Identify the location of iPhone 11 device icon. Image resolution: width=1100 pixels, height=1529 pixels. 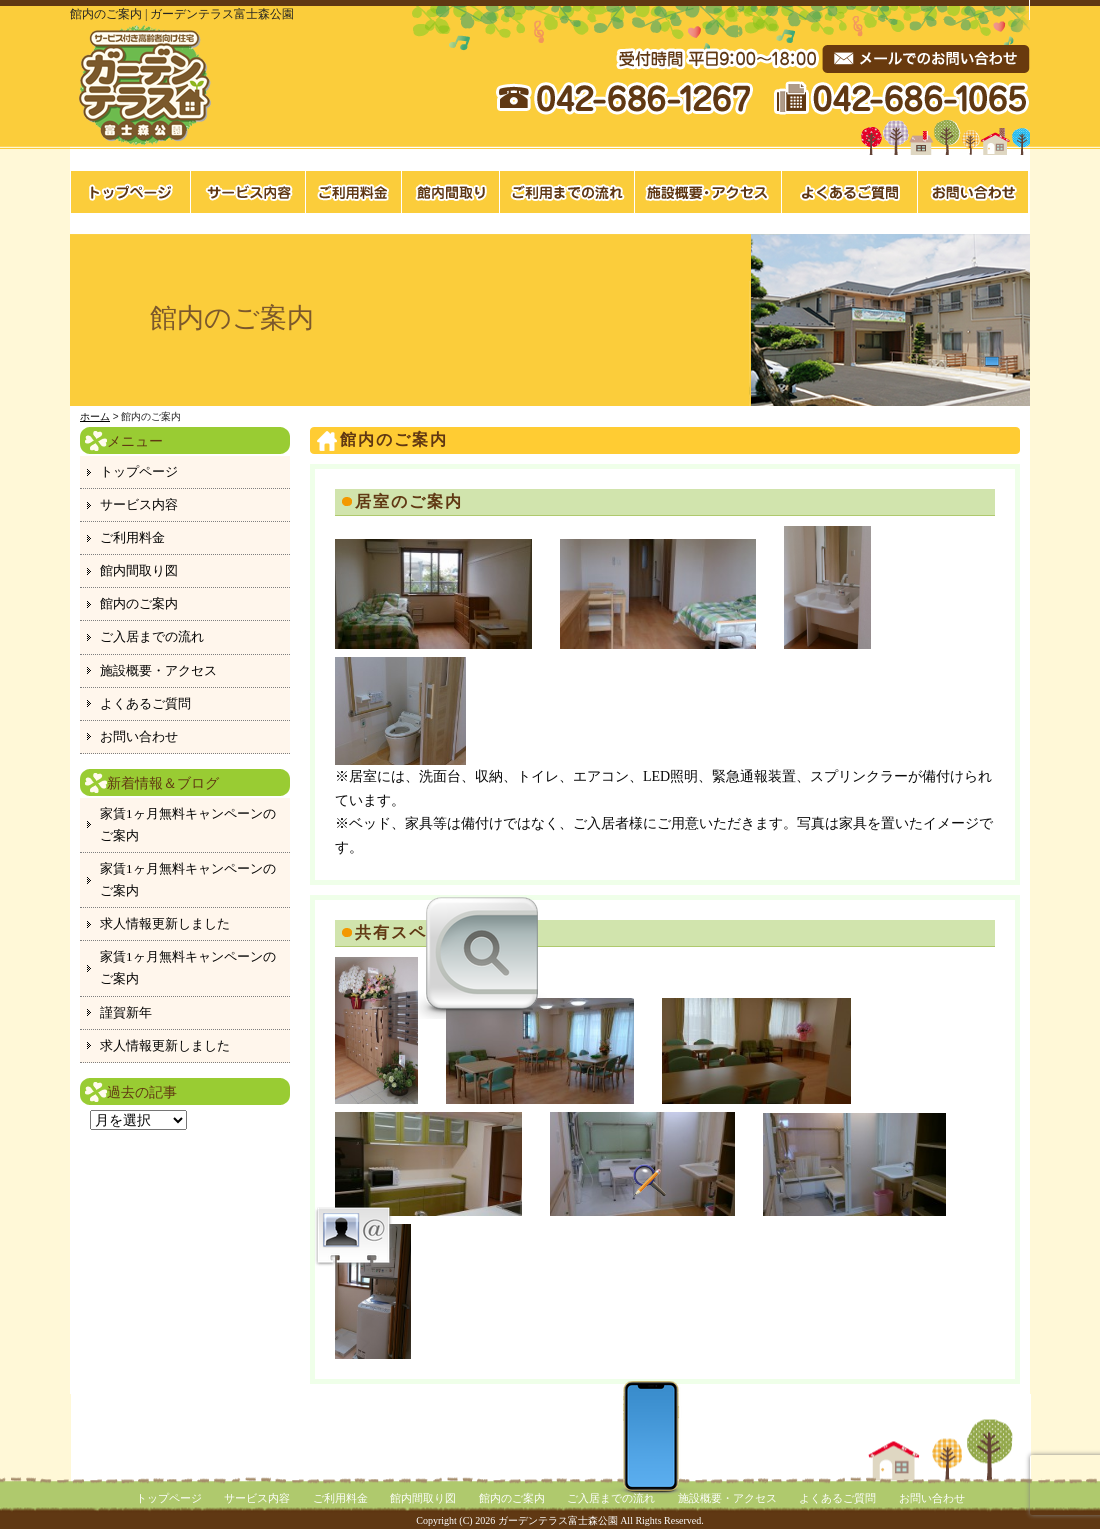
(651, 1438).